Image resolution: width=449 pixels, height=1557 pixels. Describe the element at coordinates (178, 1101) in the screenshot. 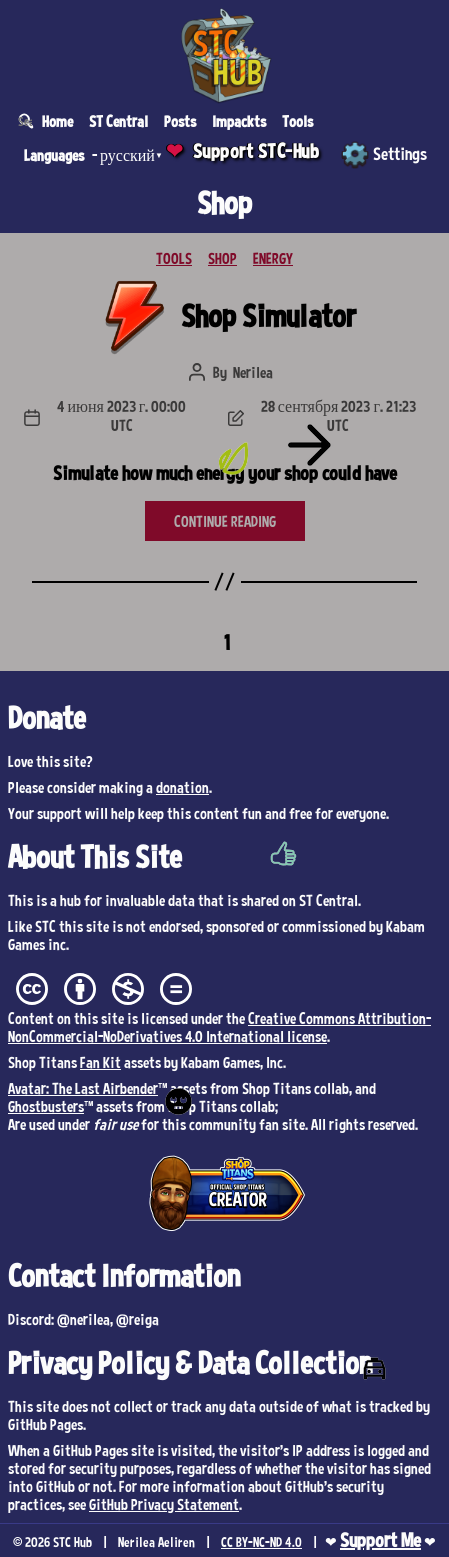

I see `react with an eye-roll emoji` at that location.